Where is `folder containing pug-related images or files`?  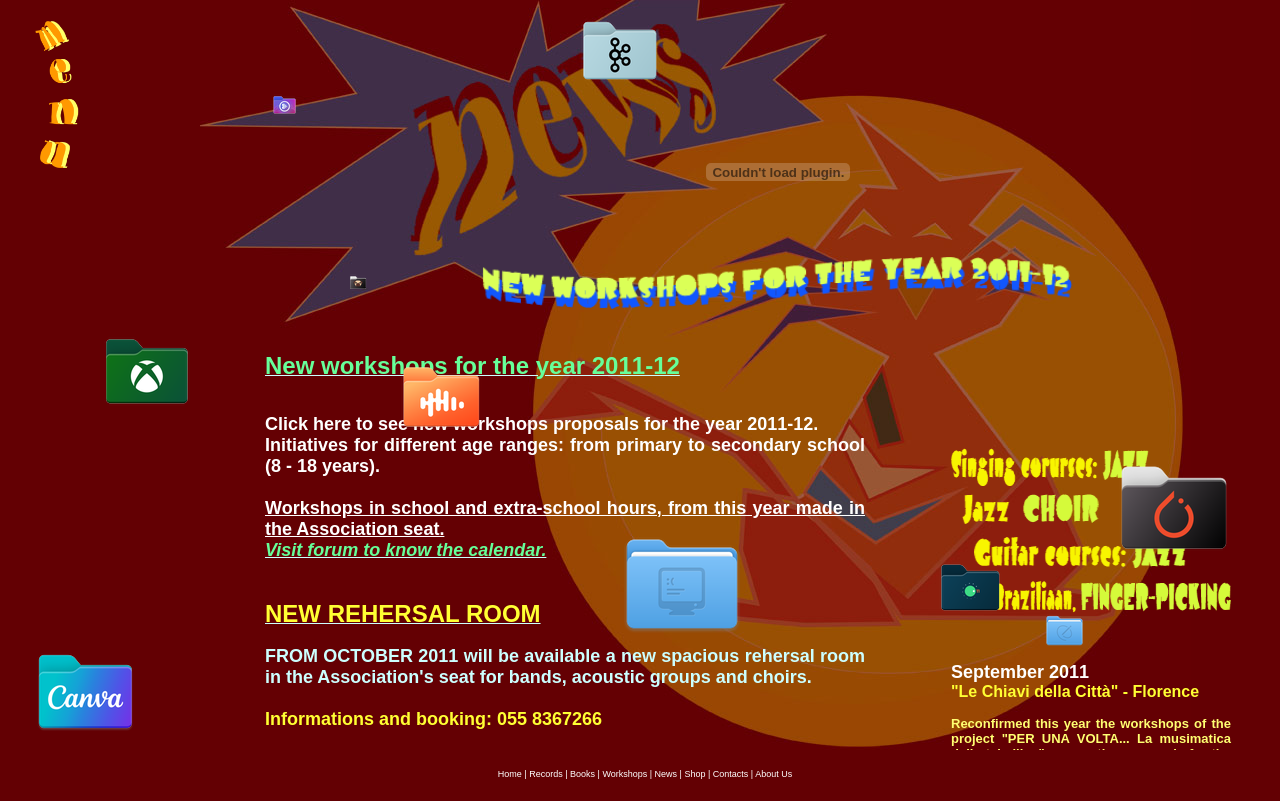 folder containing pug-related images or files is located at coordinates (358, 283).